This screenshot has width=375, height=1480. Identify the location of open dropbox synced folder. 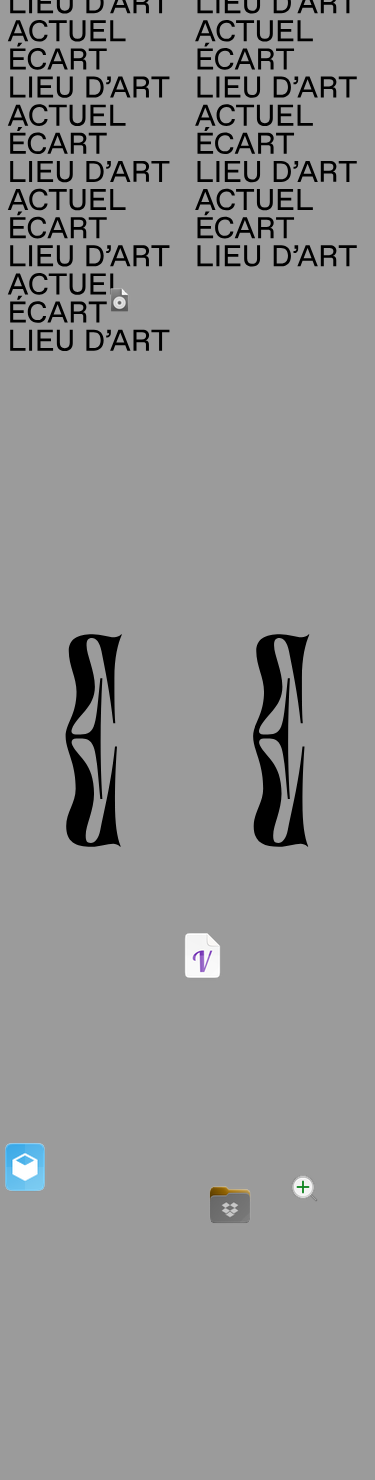
(230, 1205).